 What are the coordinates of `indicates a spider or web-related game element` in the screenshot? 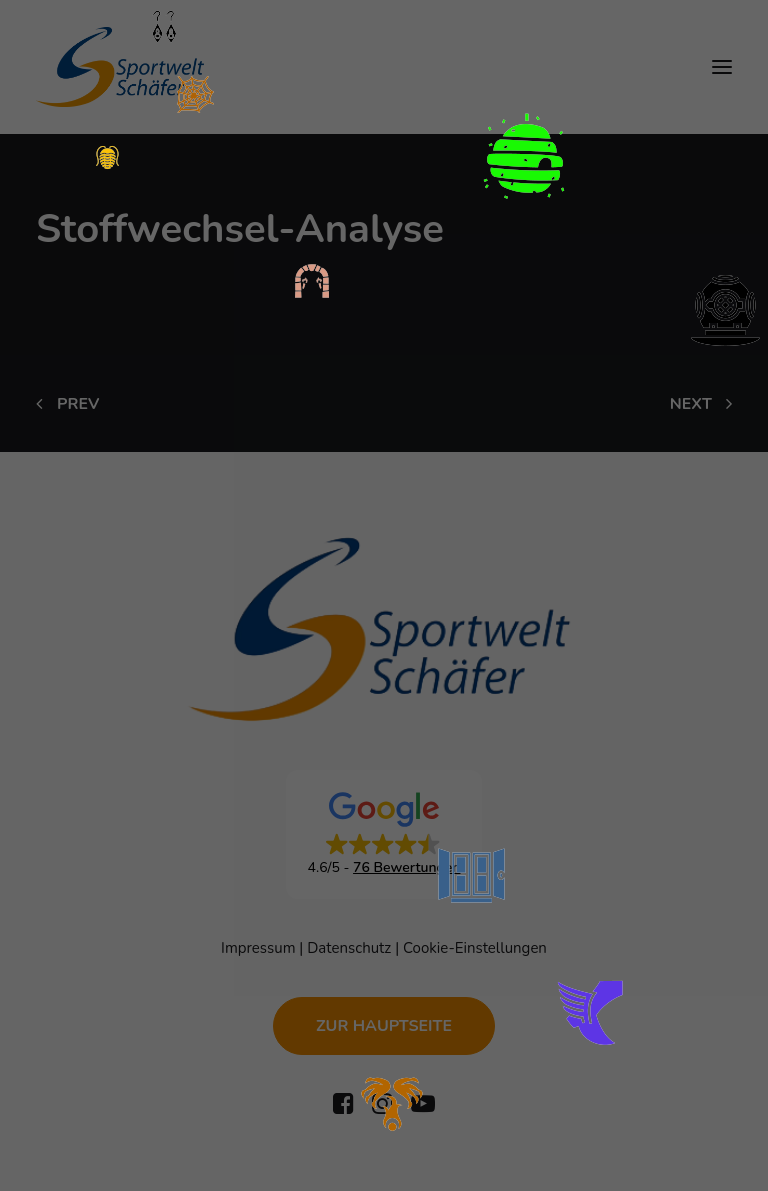 It's located at (195, 94).